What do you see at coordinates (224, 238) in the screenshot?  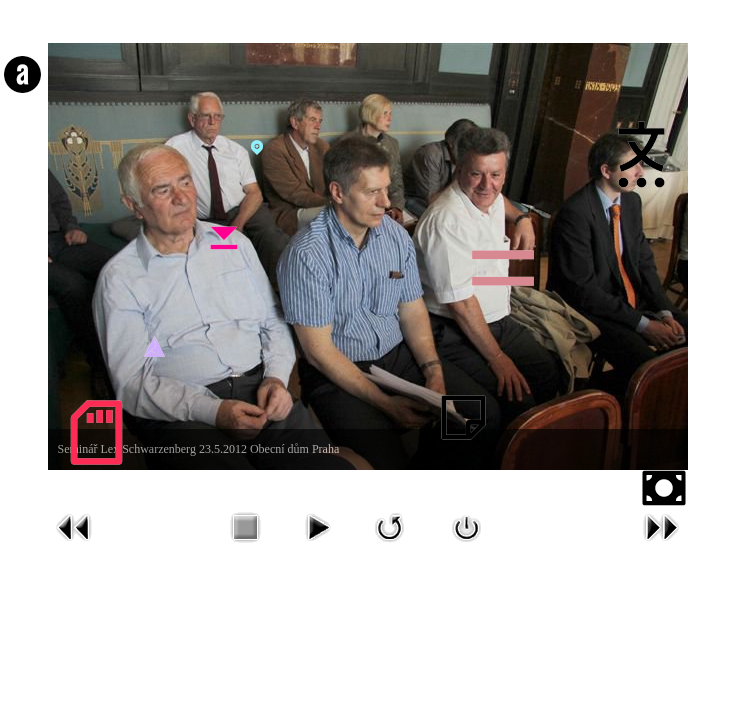 I see `skip to bottom of page or list` at bounding box center [224, 238].